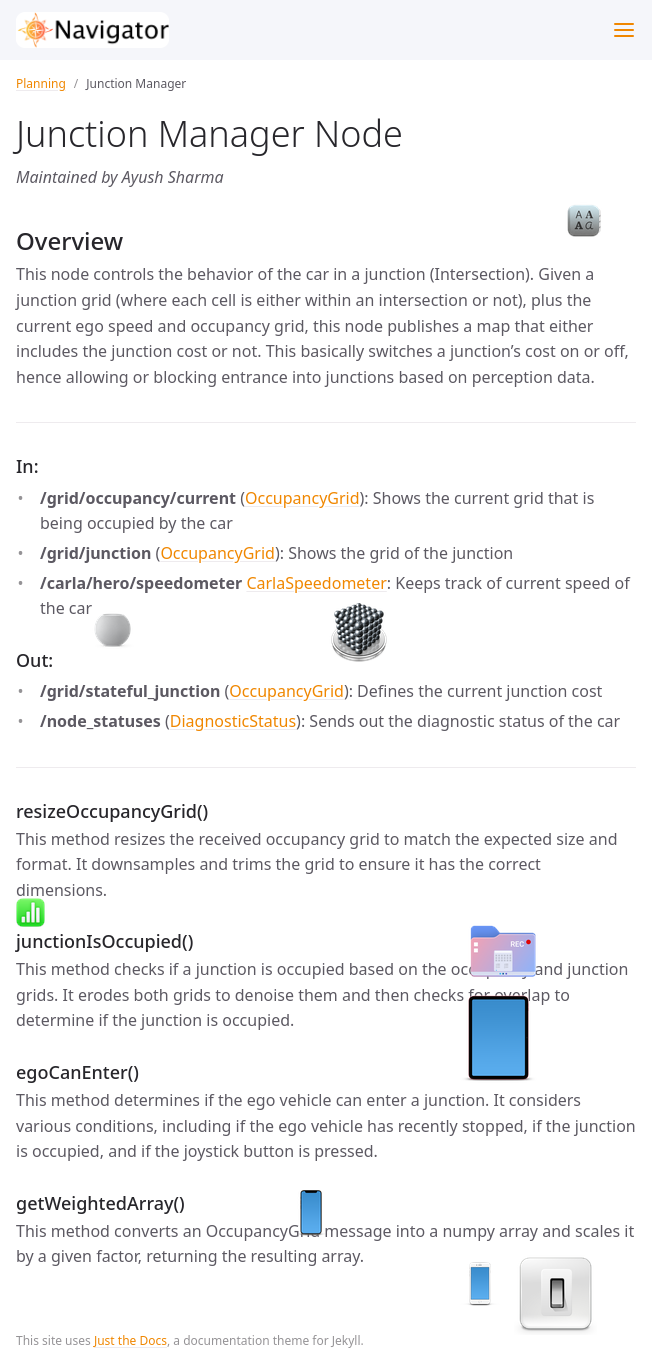 The width and height of the screenshot is (652, 1366). What do you see at coordinates (112, 633) in the screenshot?
I see `homepod mini smart speaker device` at bounding box center [112, 633].